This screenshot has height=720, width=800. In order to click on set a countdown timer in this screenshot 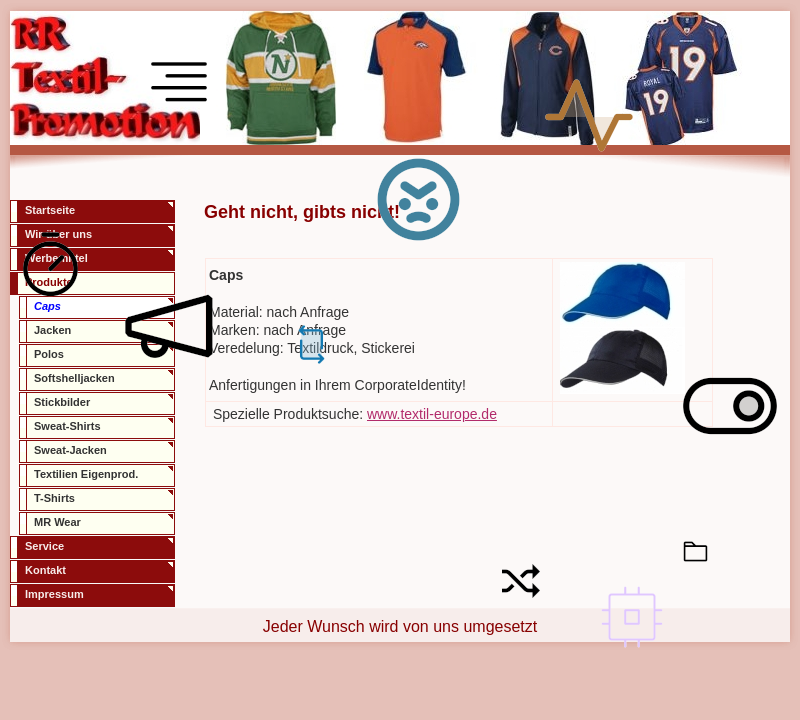, I will do `click(50, 266)`.